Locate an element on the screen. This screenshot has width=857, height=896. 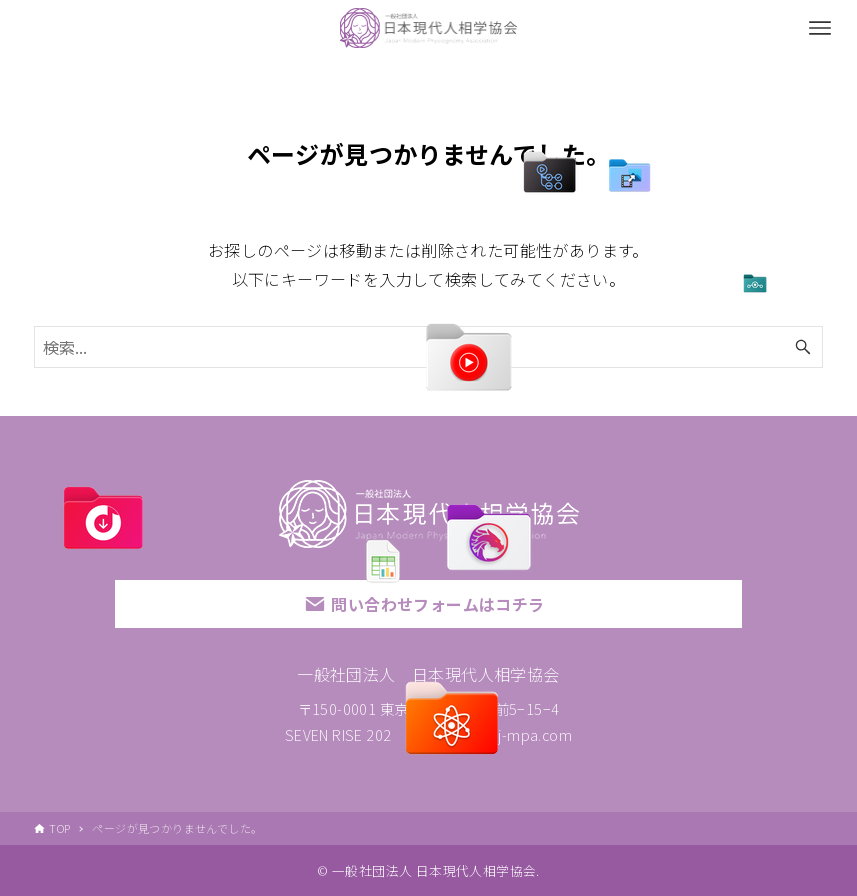
open 4K Tokkit video downloads folder is located at coordinates (103, 520).